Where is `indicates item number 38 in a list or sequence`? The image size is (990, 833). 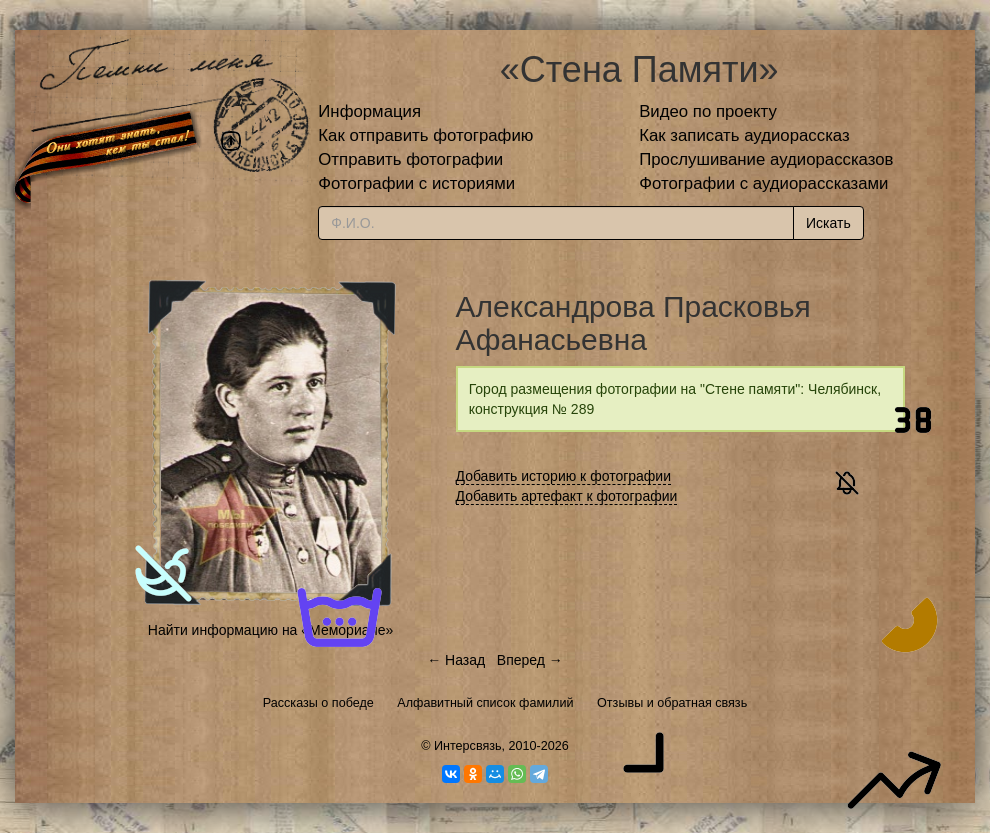 indicates item number 38 in a list or sequence is located at coordinates (913, 420).